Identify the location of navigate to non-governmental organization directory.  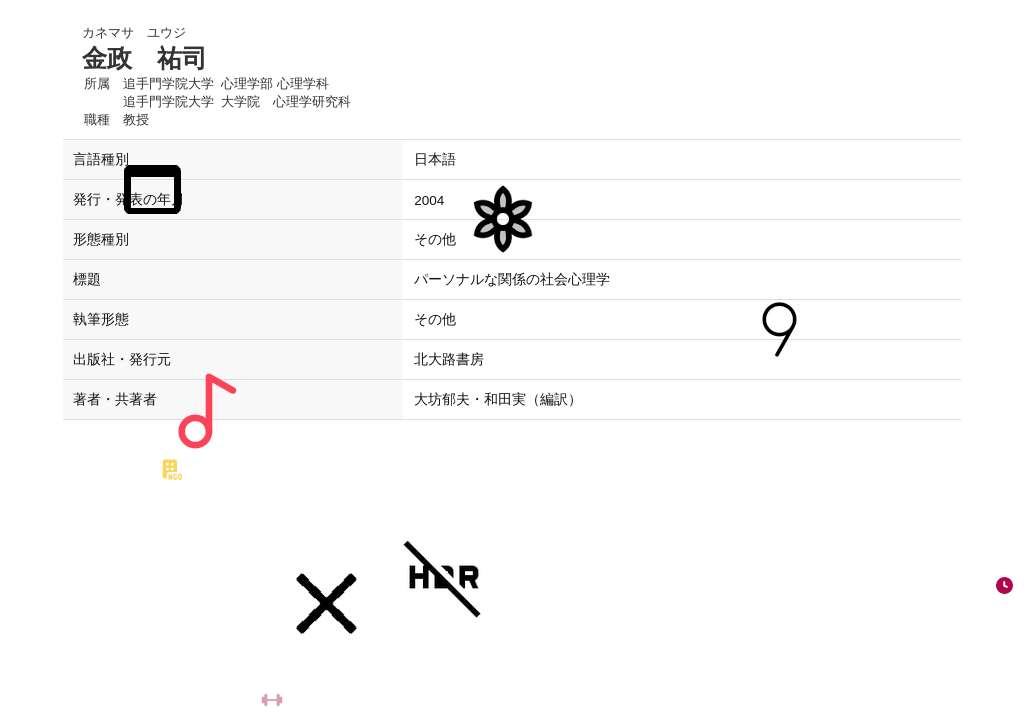
(171, 469).